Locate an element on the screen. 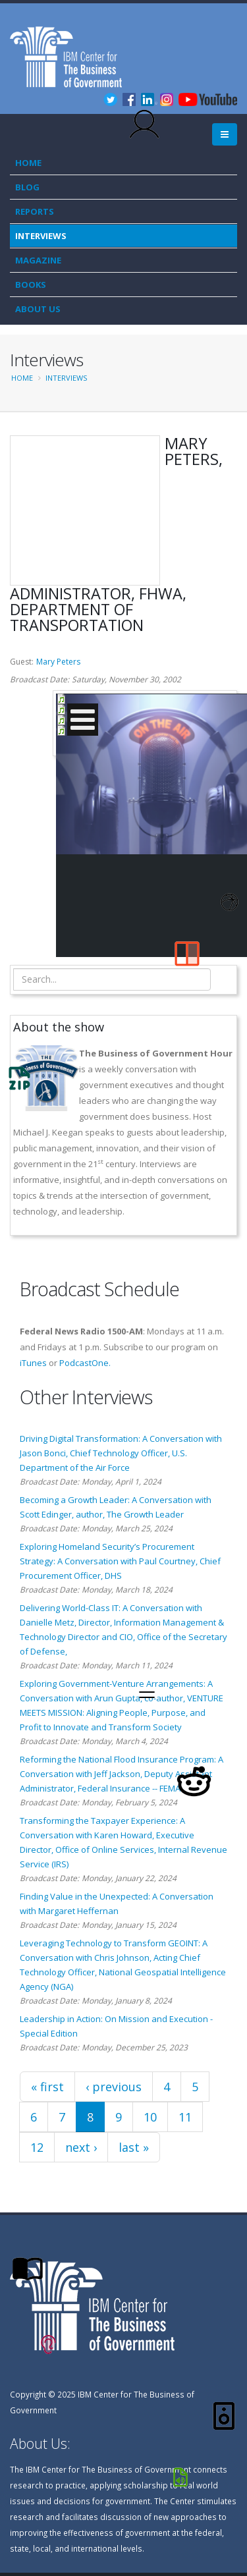 The height and width of the screenshot is (2576, 247). toggle half-screen or split view mode is located at coordinates (187, 954).